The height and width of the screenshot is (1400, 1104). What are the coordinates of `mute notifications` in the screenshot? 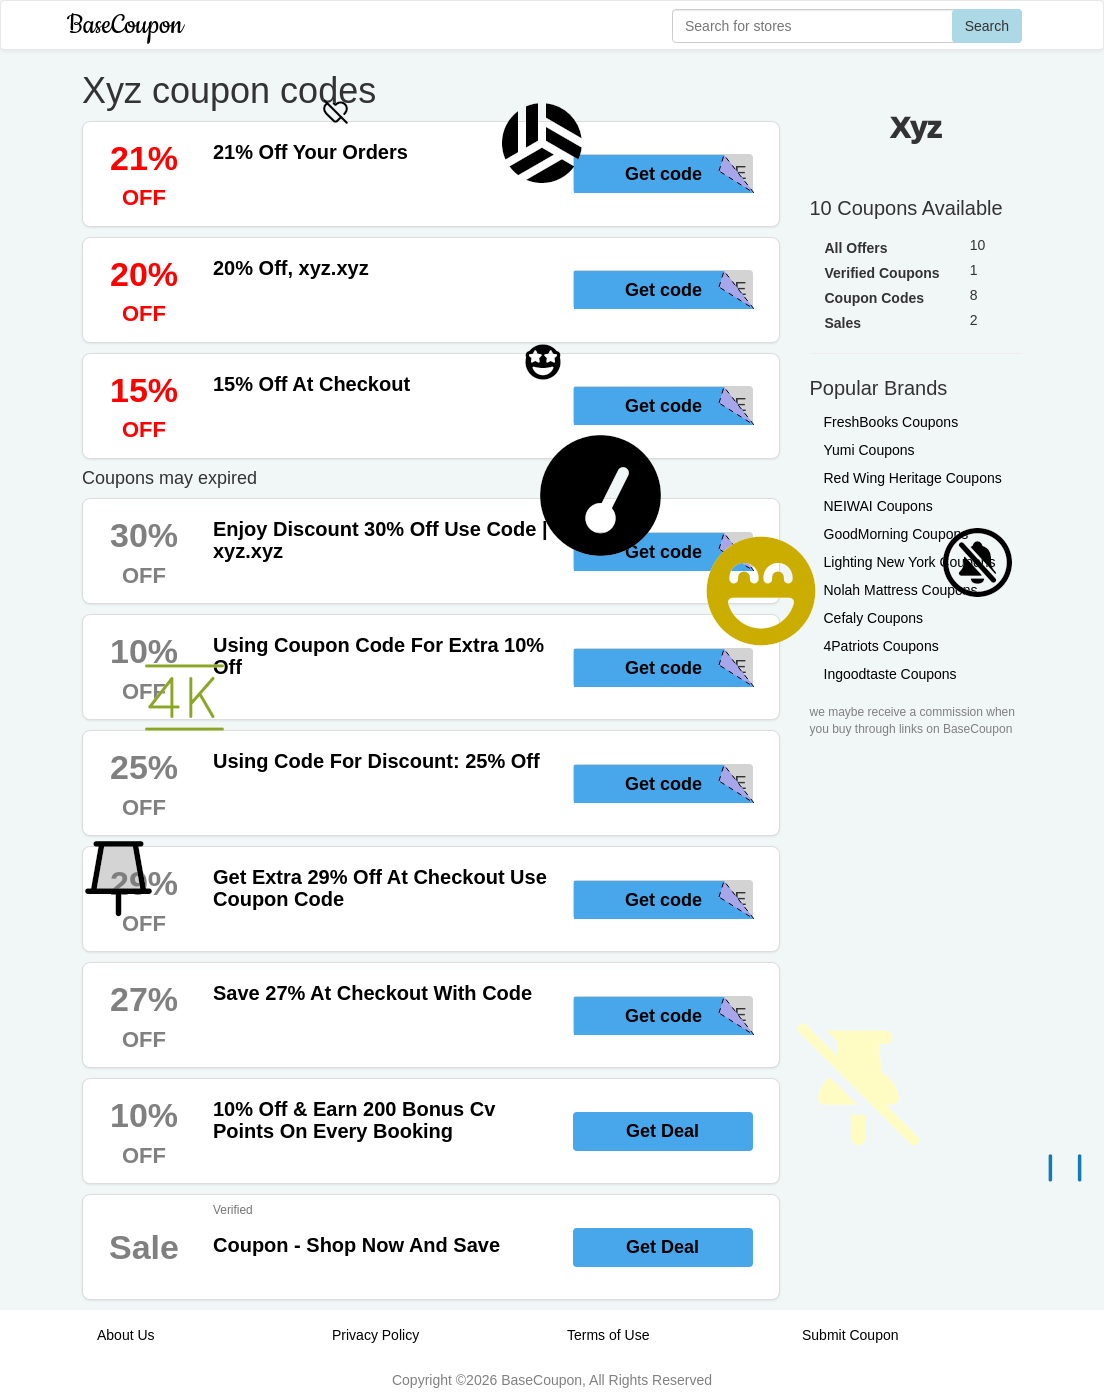 It's located at (977, 562).